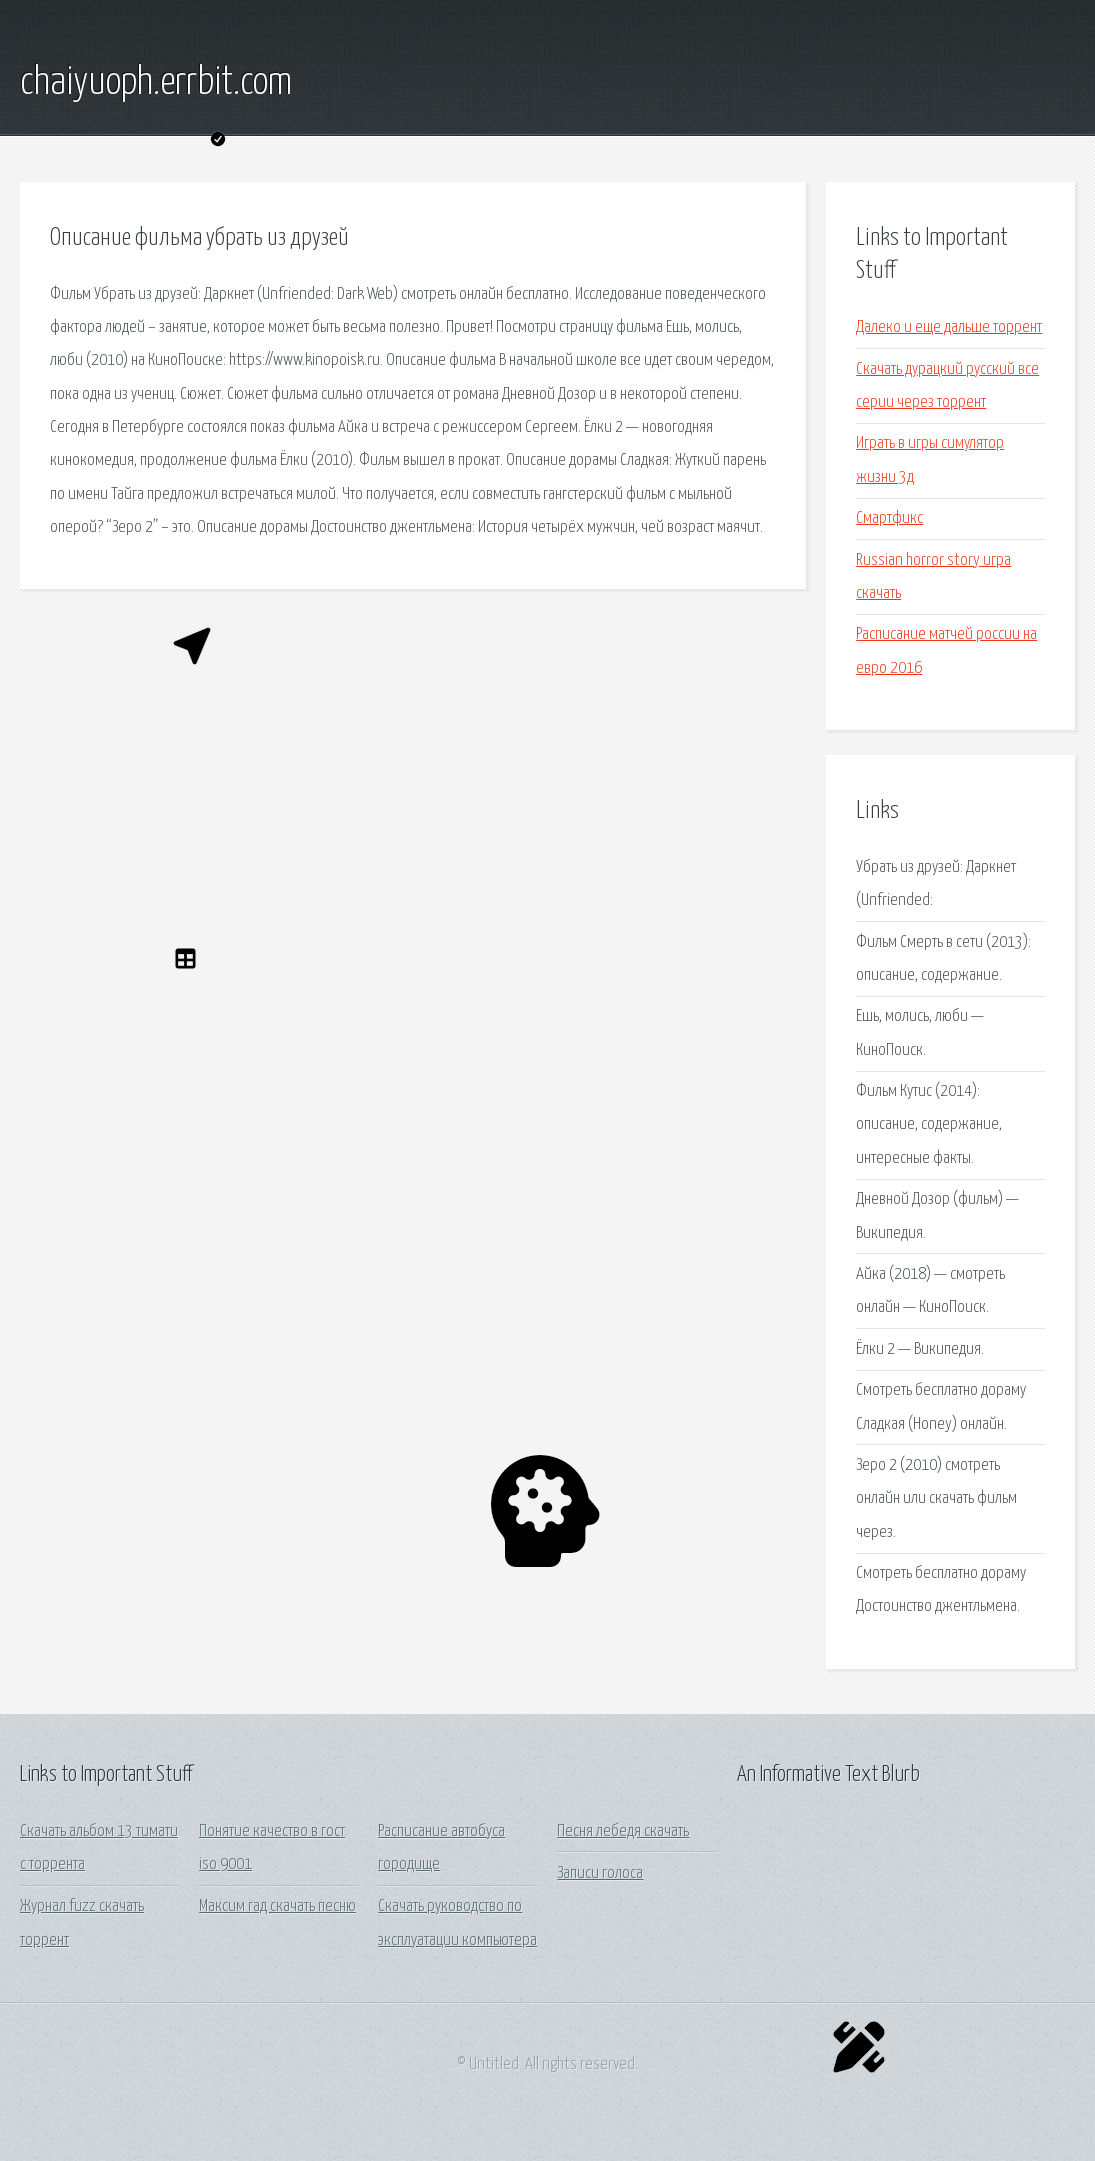 This screenshot has width=1095, height=2161. What do you see at coordinates (547, 1511) in the screenshot?
I see `indicates a mental health or neurological condition` at bounding box center [547, 1511].